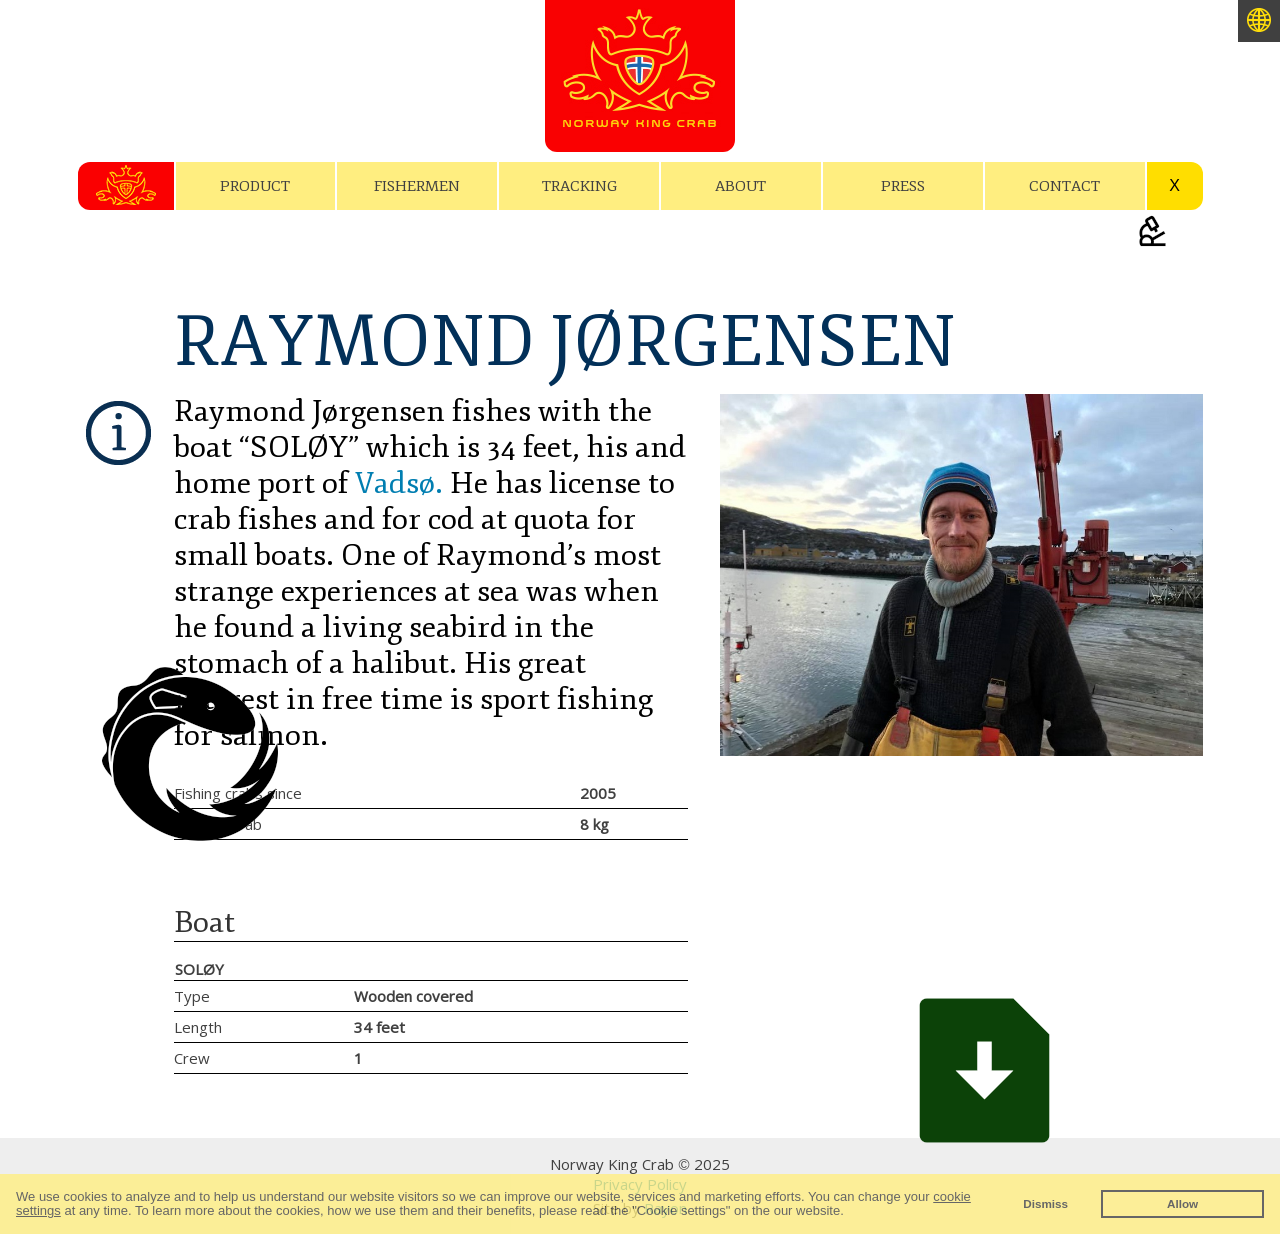 This screenshot has width=1280, height=1234. I want to click on ReactiveX library or framework logo, so click(190, 754).